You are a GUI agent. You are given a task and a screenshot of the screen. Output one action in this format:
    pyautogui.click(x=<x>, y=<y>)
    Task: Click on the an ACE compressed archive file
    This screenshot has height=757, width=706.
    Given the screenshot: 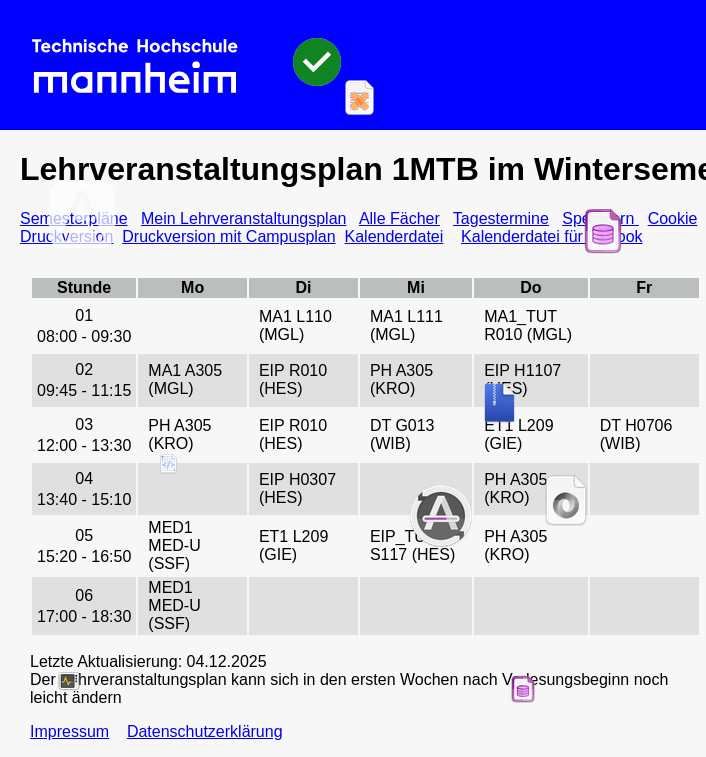 What is the action you would take?
    pyautogui.click(x=499, y=403)
    